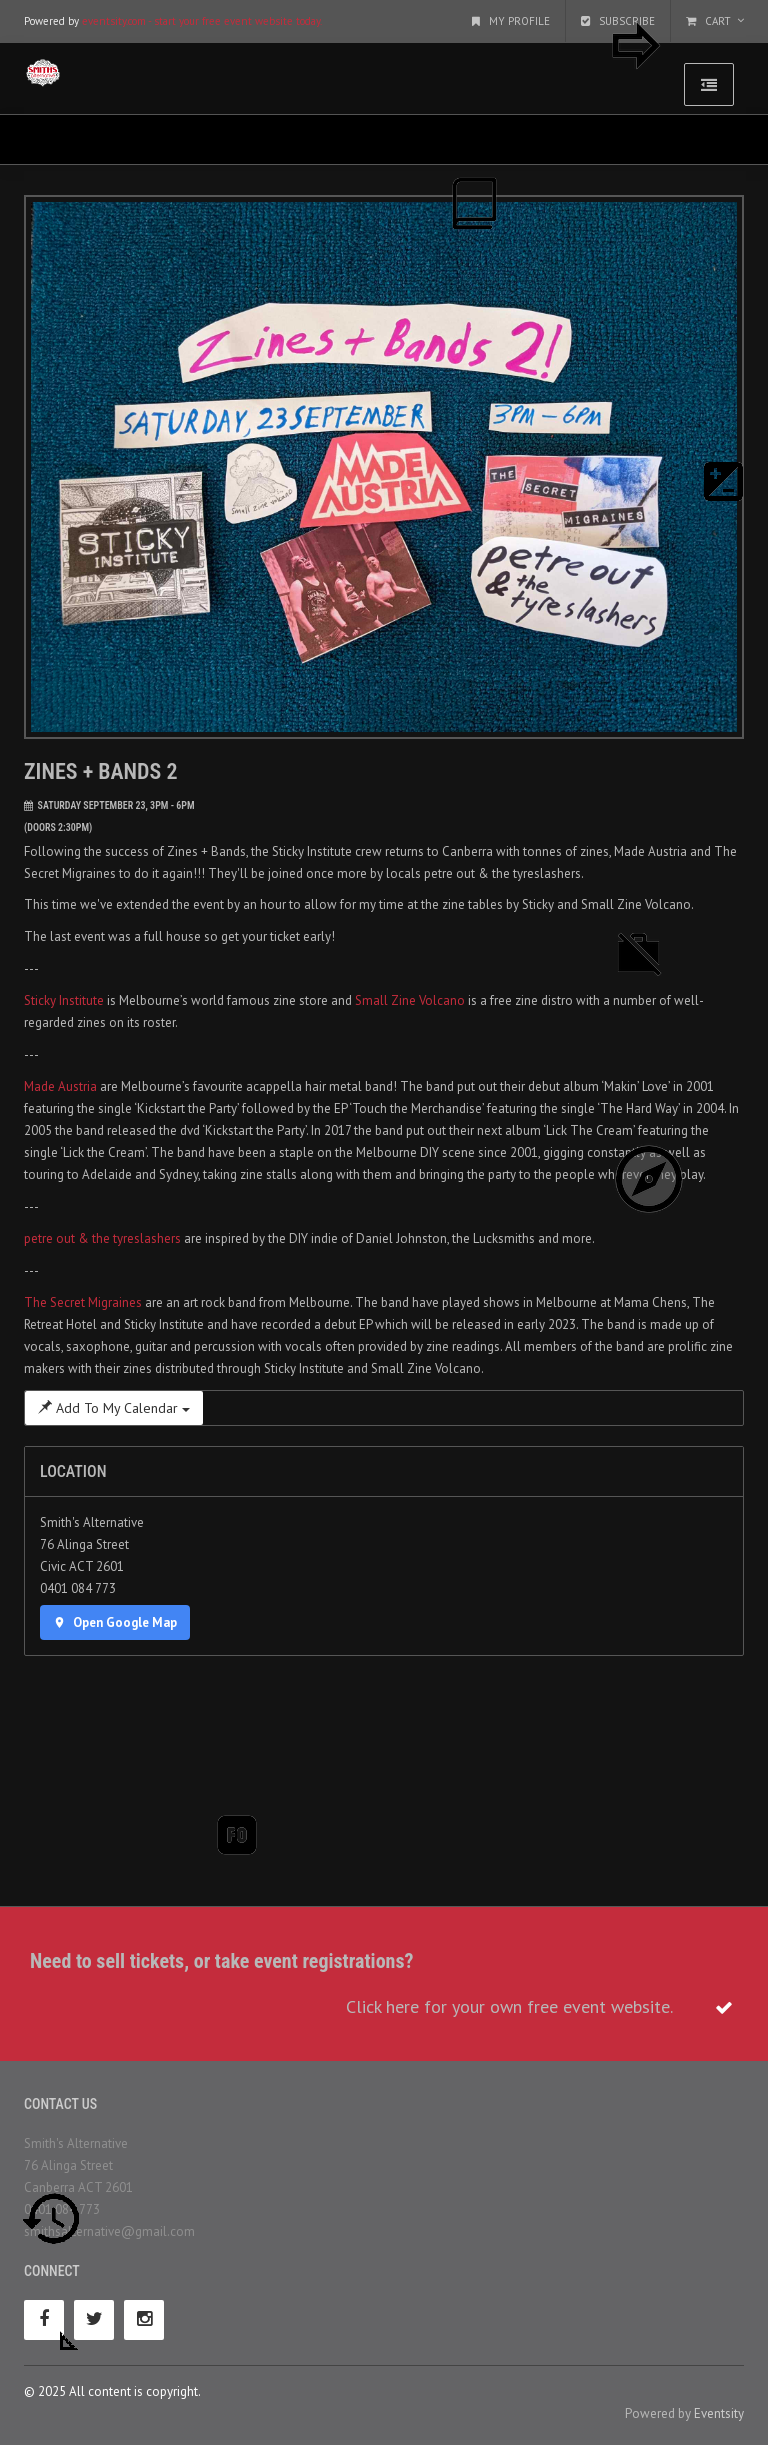 This screenshot has height=2445, width=768. What do you see at coordinates (237, 1835) in the screenshot?
I see `select F0 keyboard shortcut or function key` at bounding box center [237, 1835].